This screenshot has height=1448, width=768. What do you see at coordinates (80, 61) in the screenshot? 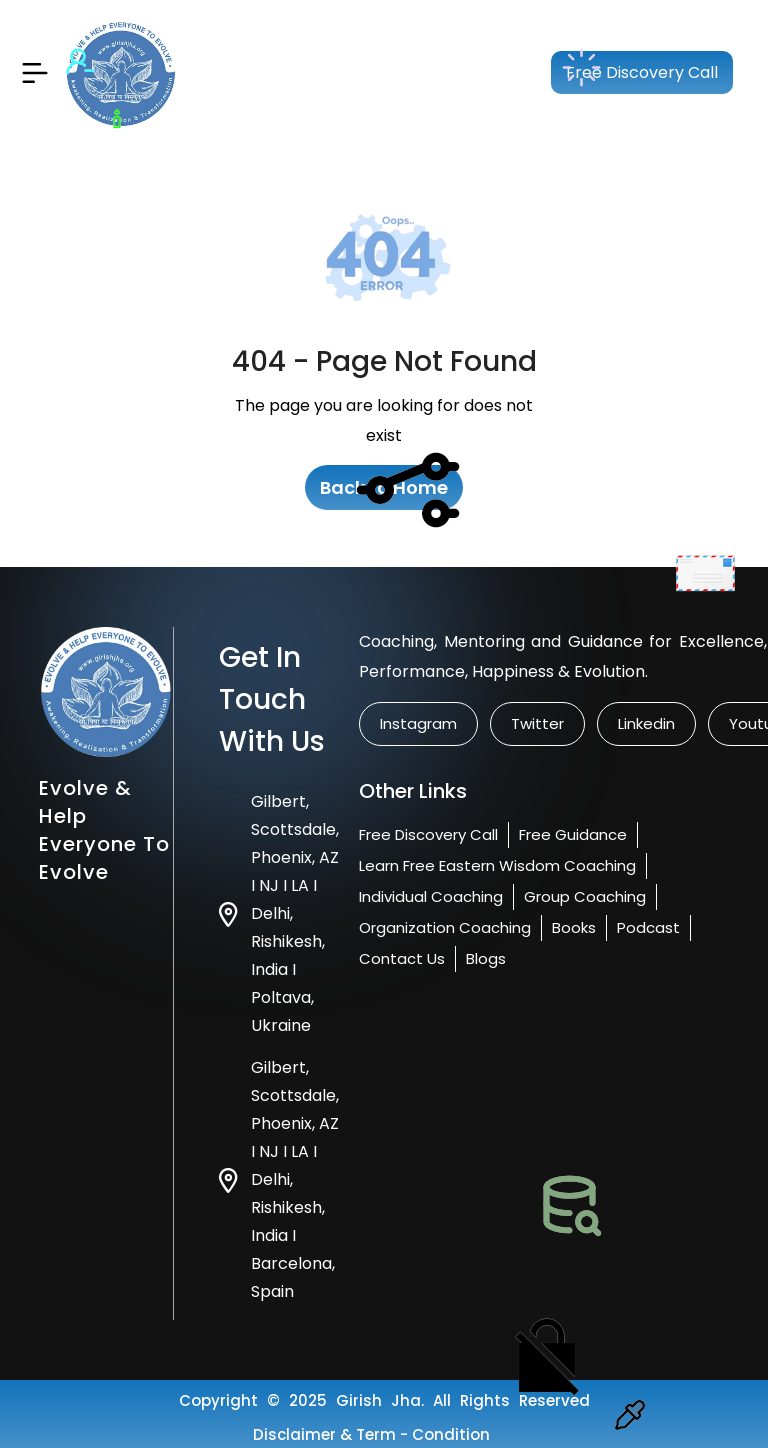
I see `remove a user or contact` at bounding box center [80, 61].